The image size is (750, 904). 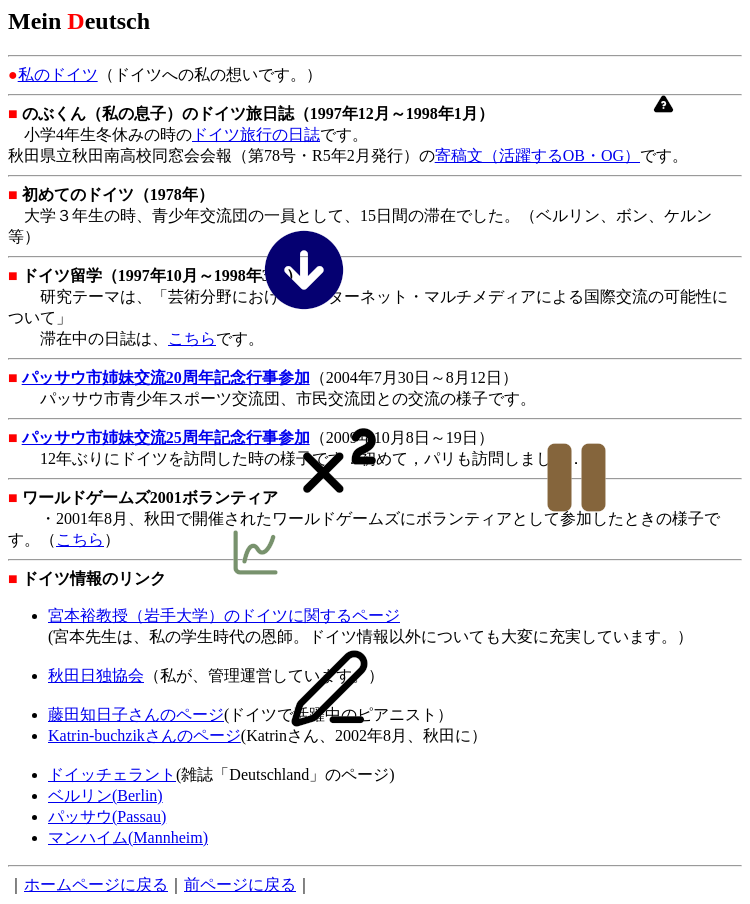 What do you see at coordinates (576, 477) in the screenshot?
I see `pause media playback` at bounding box center [576, 477].